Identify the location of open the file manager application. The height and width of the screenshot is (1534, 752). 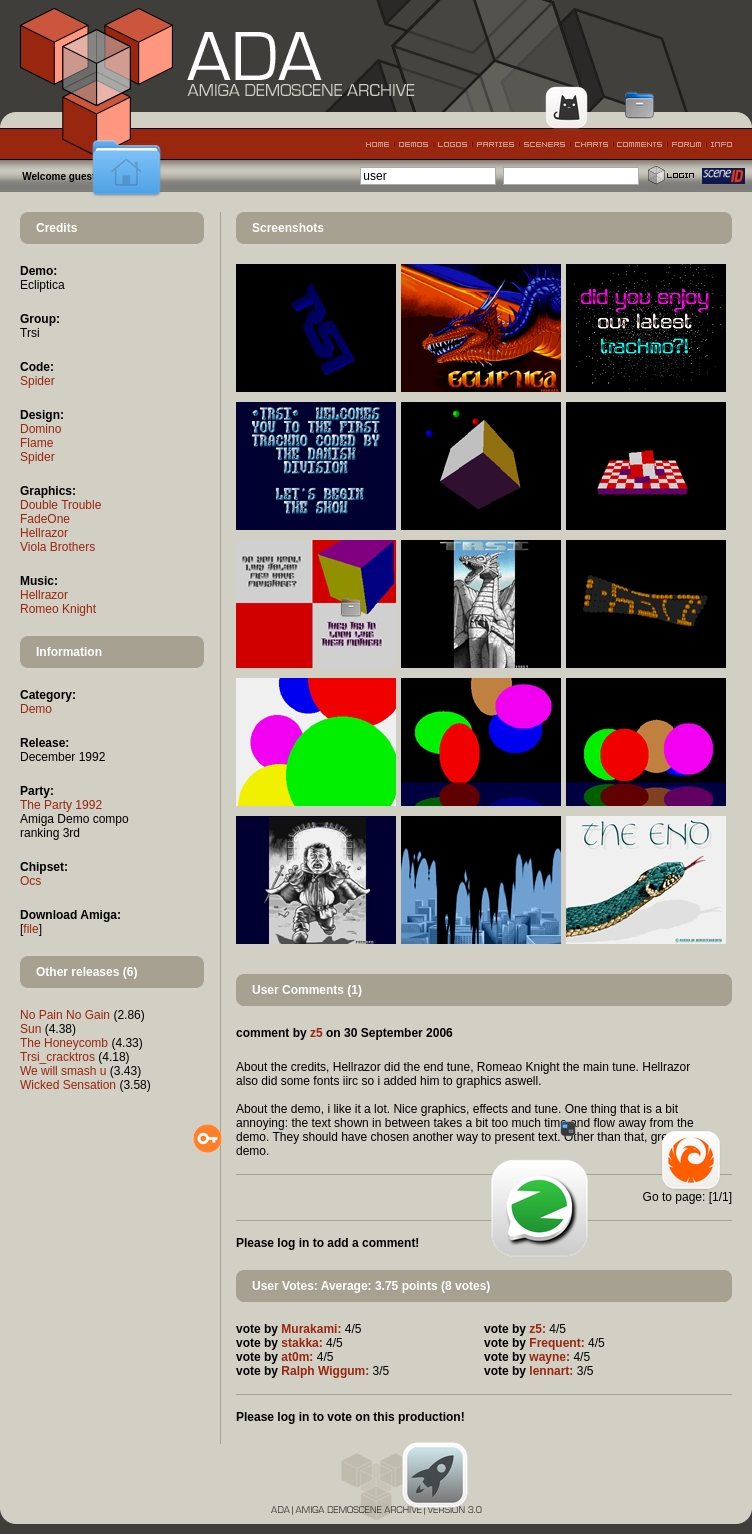
(351, 607).